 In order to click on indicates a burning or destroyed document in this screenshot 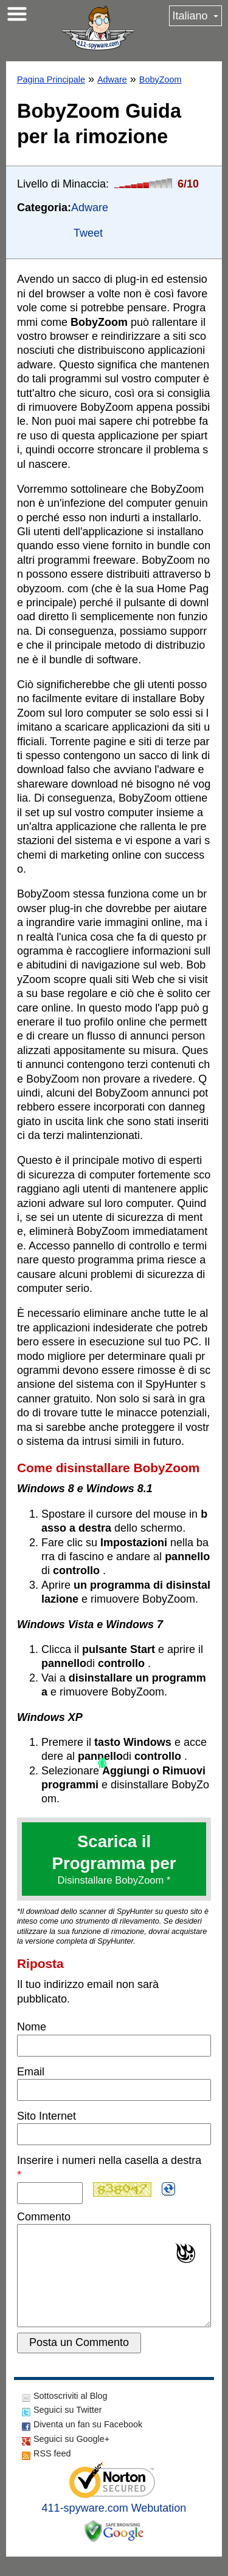, I will do `click(185, 2253)`.